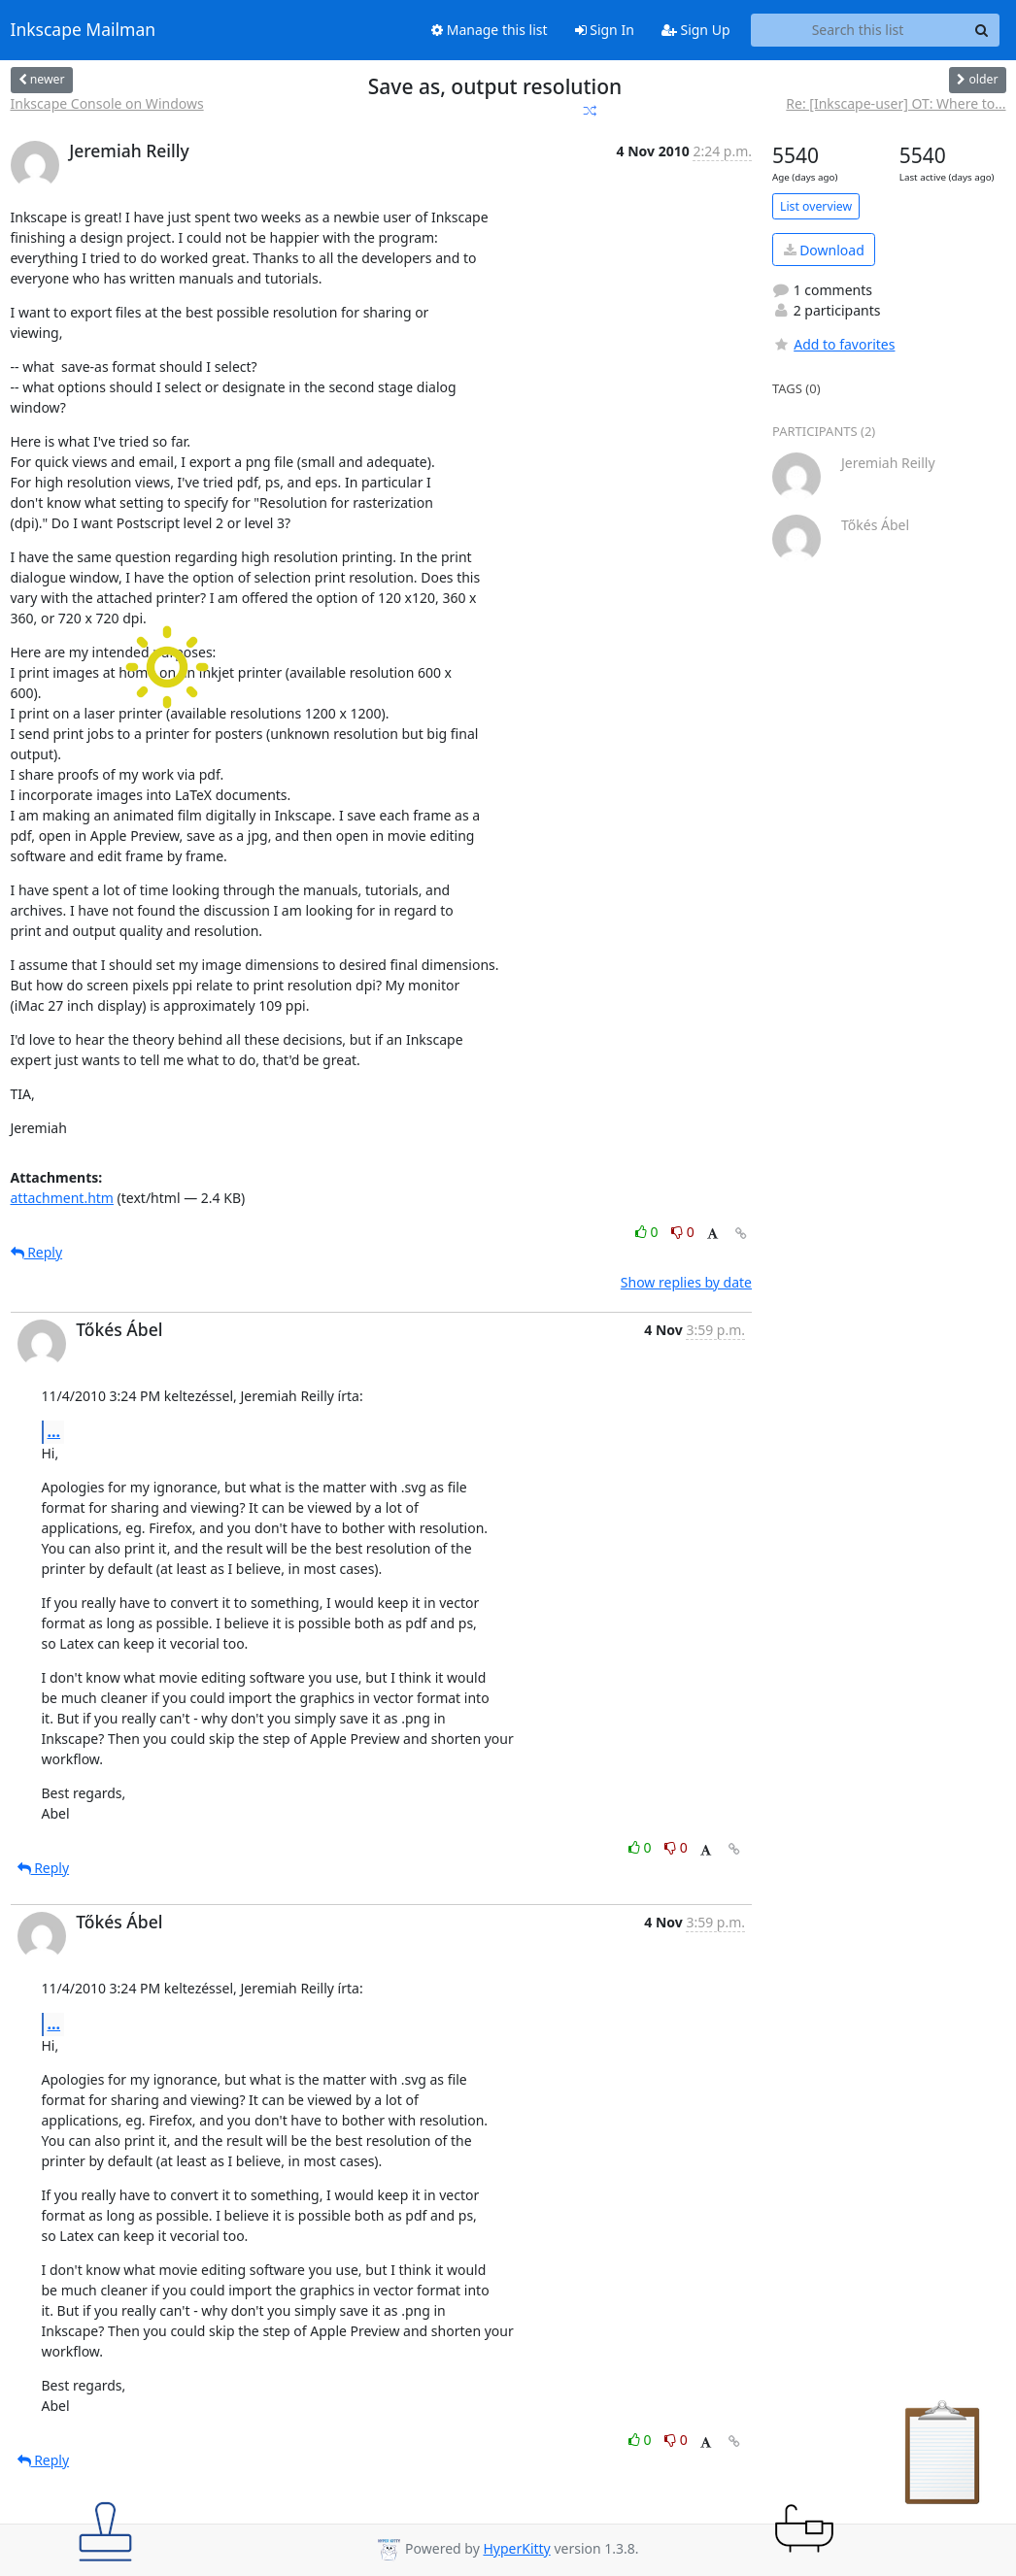  I want to click on shuffle or randomize playback order, so click(590, 111).